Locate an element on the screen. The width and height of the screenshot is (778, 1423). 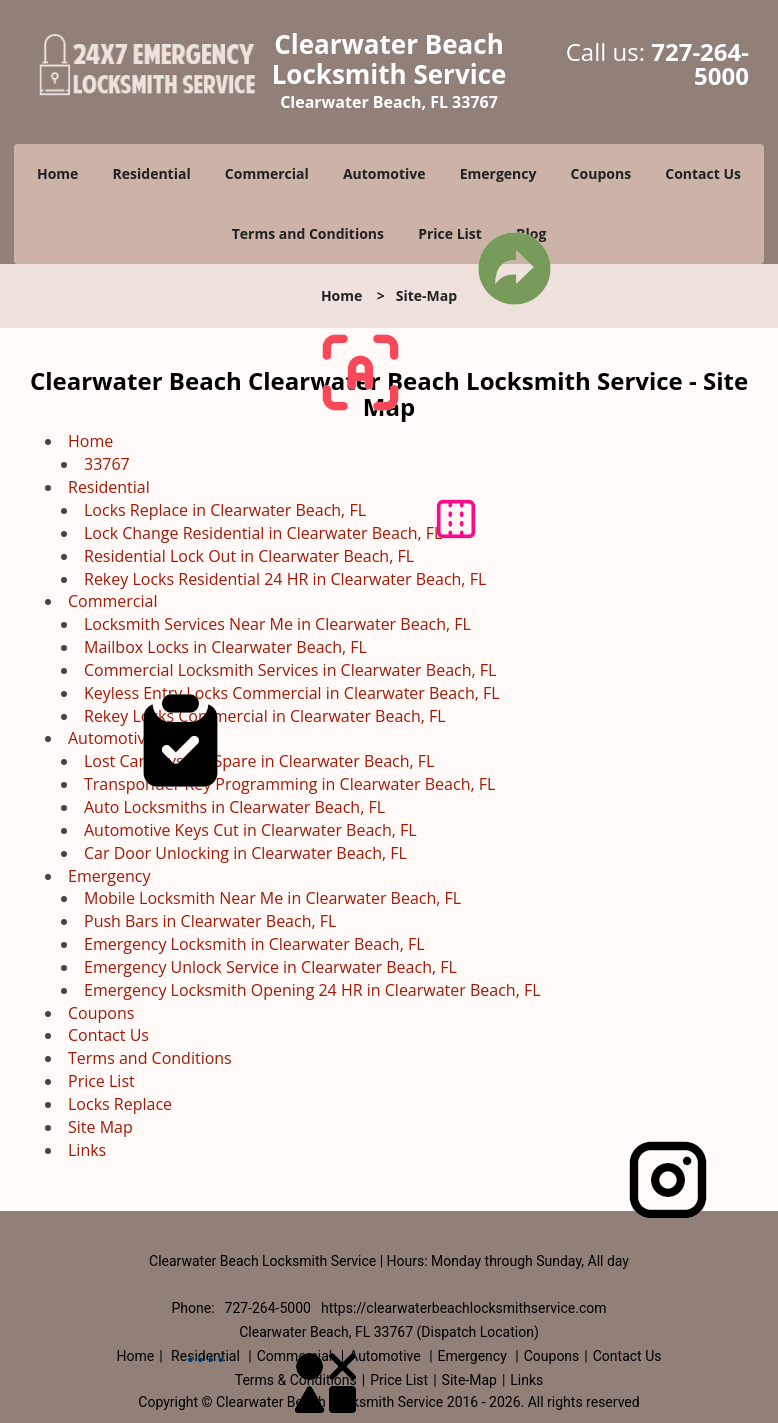
mark task as complete is located at coordinates (180, 740).